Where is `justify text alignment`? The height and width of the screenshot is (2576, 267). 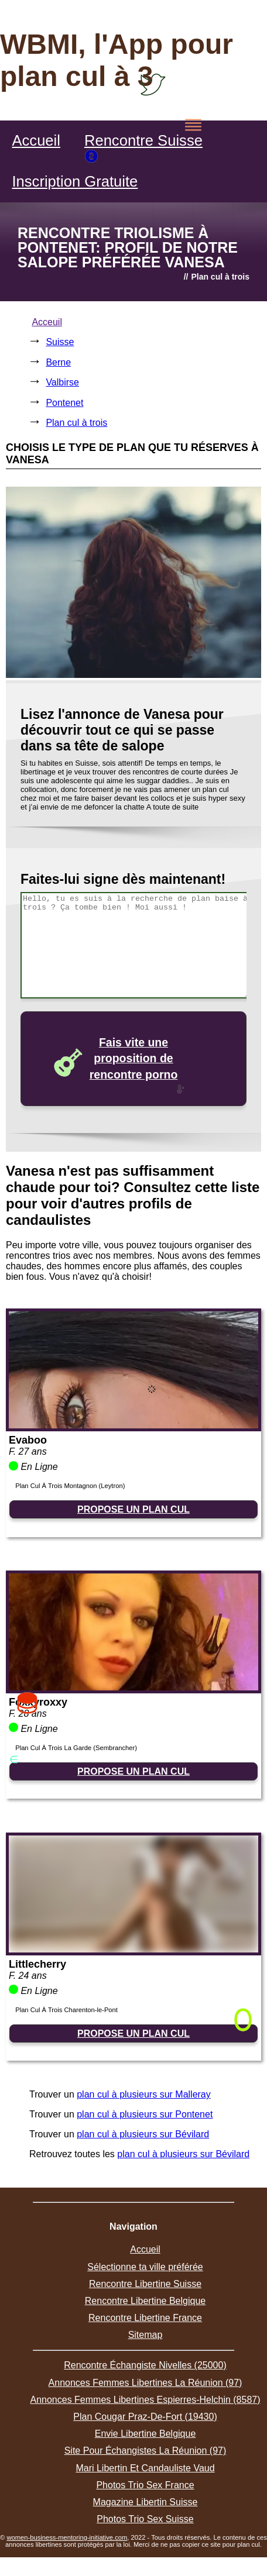 justify text alignment is located at coordinates (193, 125).